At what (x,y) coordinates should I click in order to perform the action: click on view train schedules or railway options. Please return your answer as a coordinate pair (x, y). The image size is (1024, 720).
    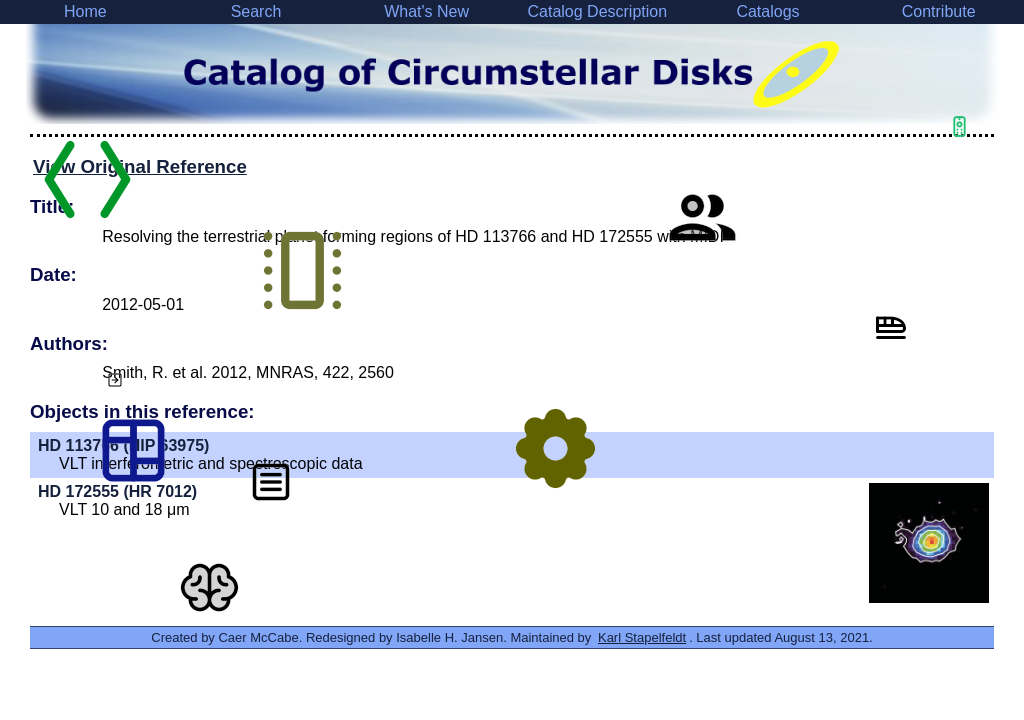
    Looking at the image, I should click on (891, 327).